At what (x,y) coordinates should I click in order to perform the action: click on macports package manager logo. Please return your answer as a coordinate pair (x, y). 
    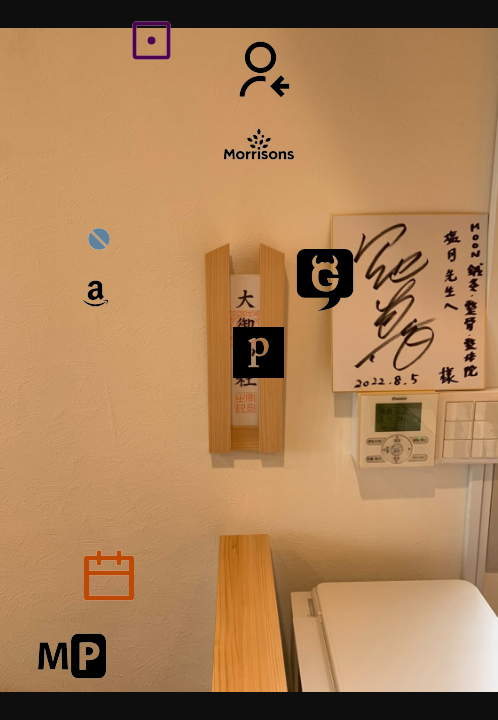
    Looking at the image, I should click on (72, 656).